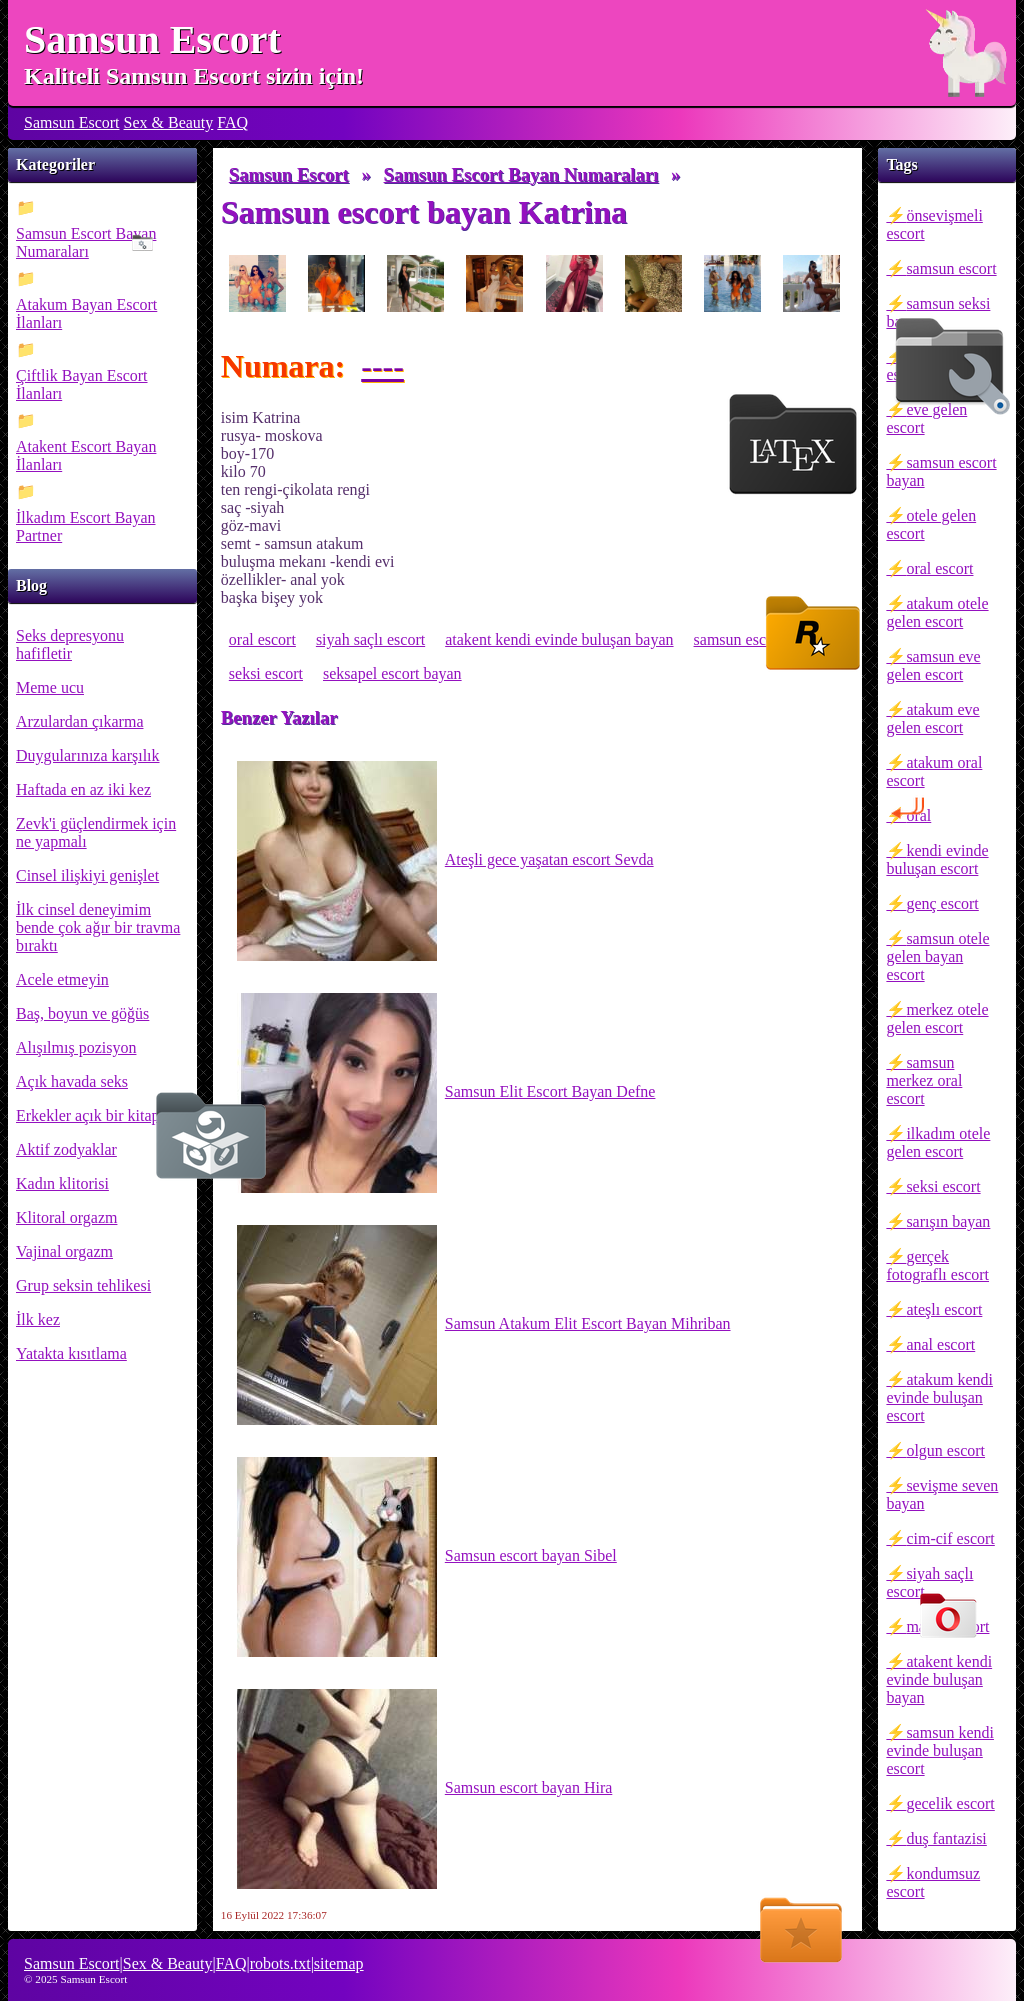 This screenshot has width=1024, height=2001. What do you see at coordinates (812, 635) in the screenshot?
I see `folder containing Rockstar Games files or installations` at bounding box center [812, 635].